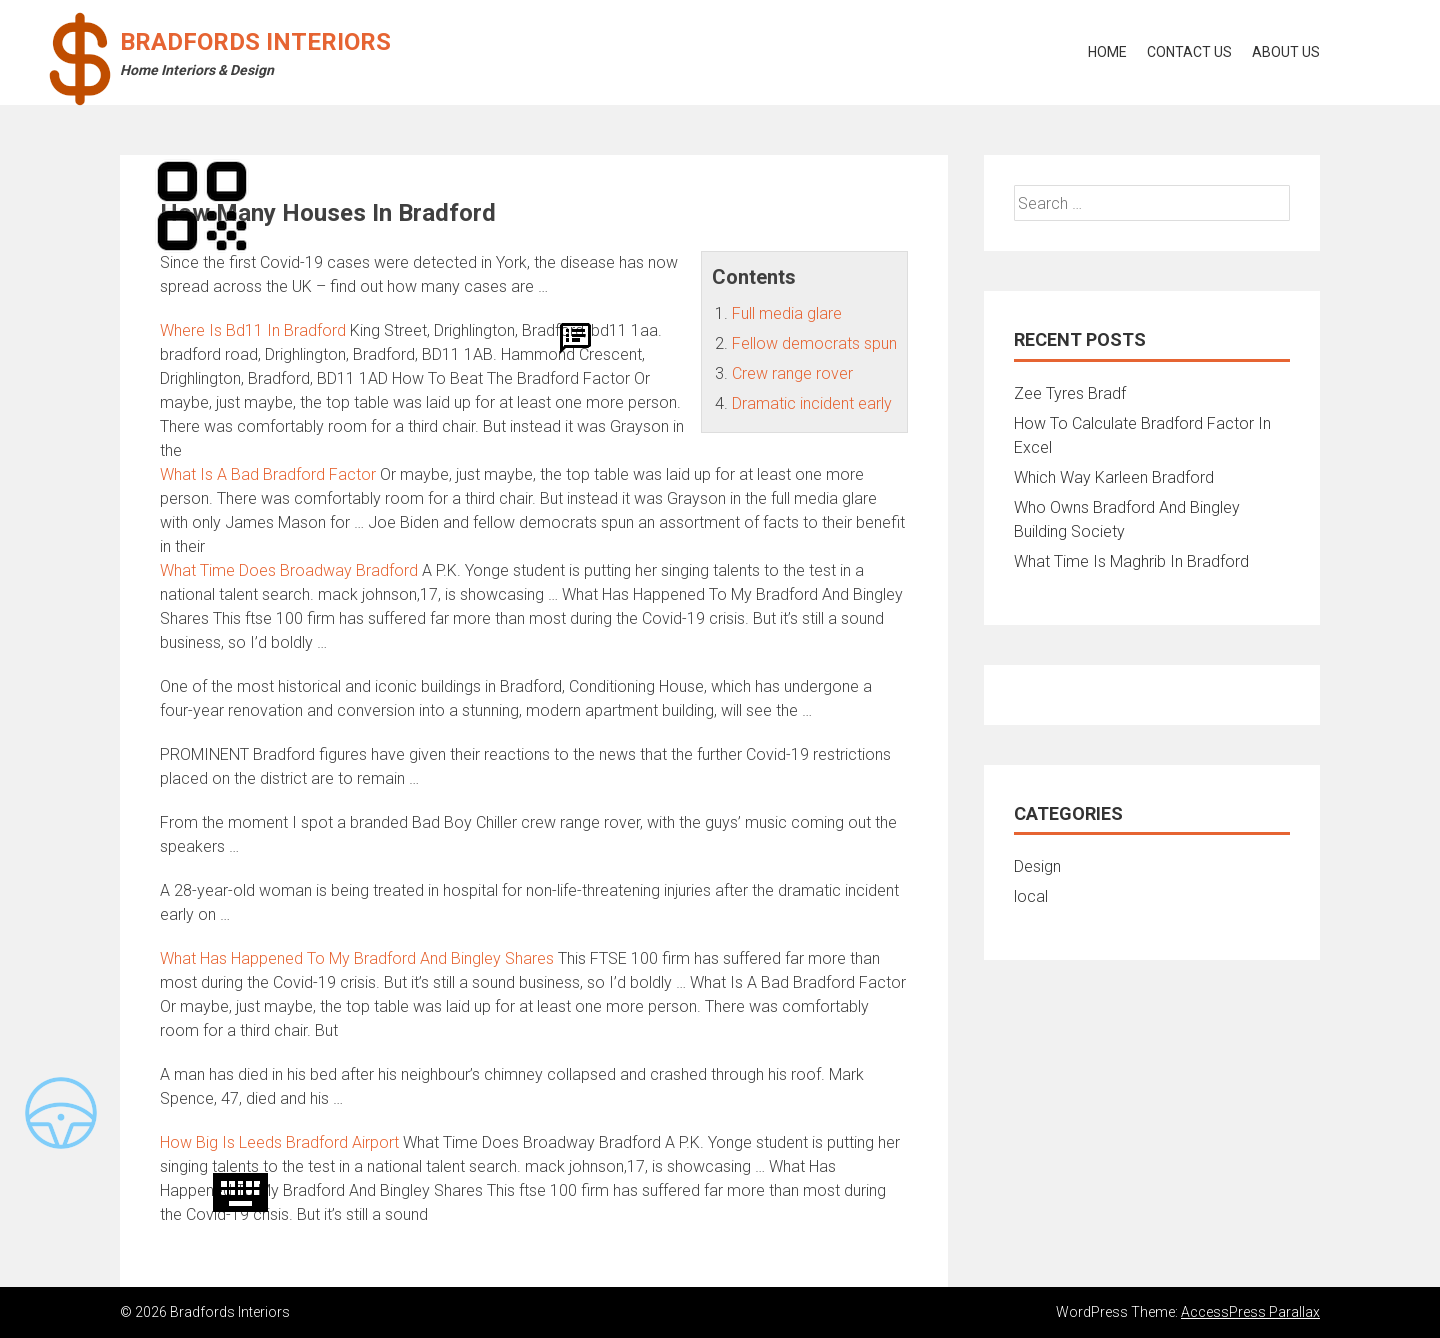 The height and width of the screenshot is (1338, 1440). What do you see at coordinates (80, 59) in the screenshot?
I see `view pricing or payment options` at bounding box center [80, 59].